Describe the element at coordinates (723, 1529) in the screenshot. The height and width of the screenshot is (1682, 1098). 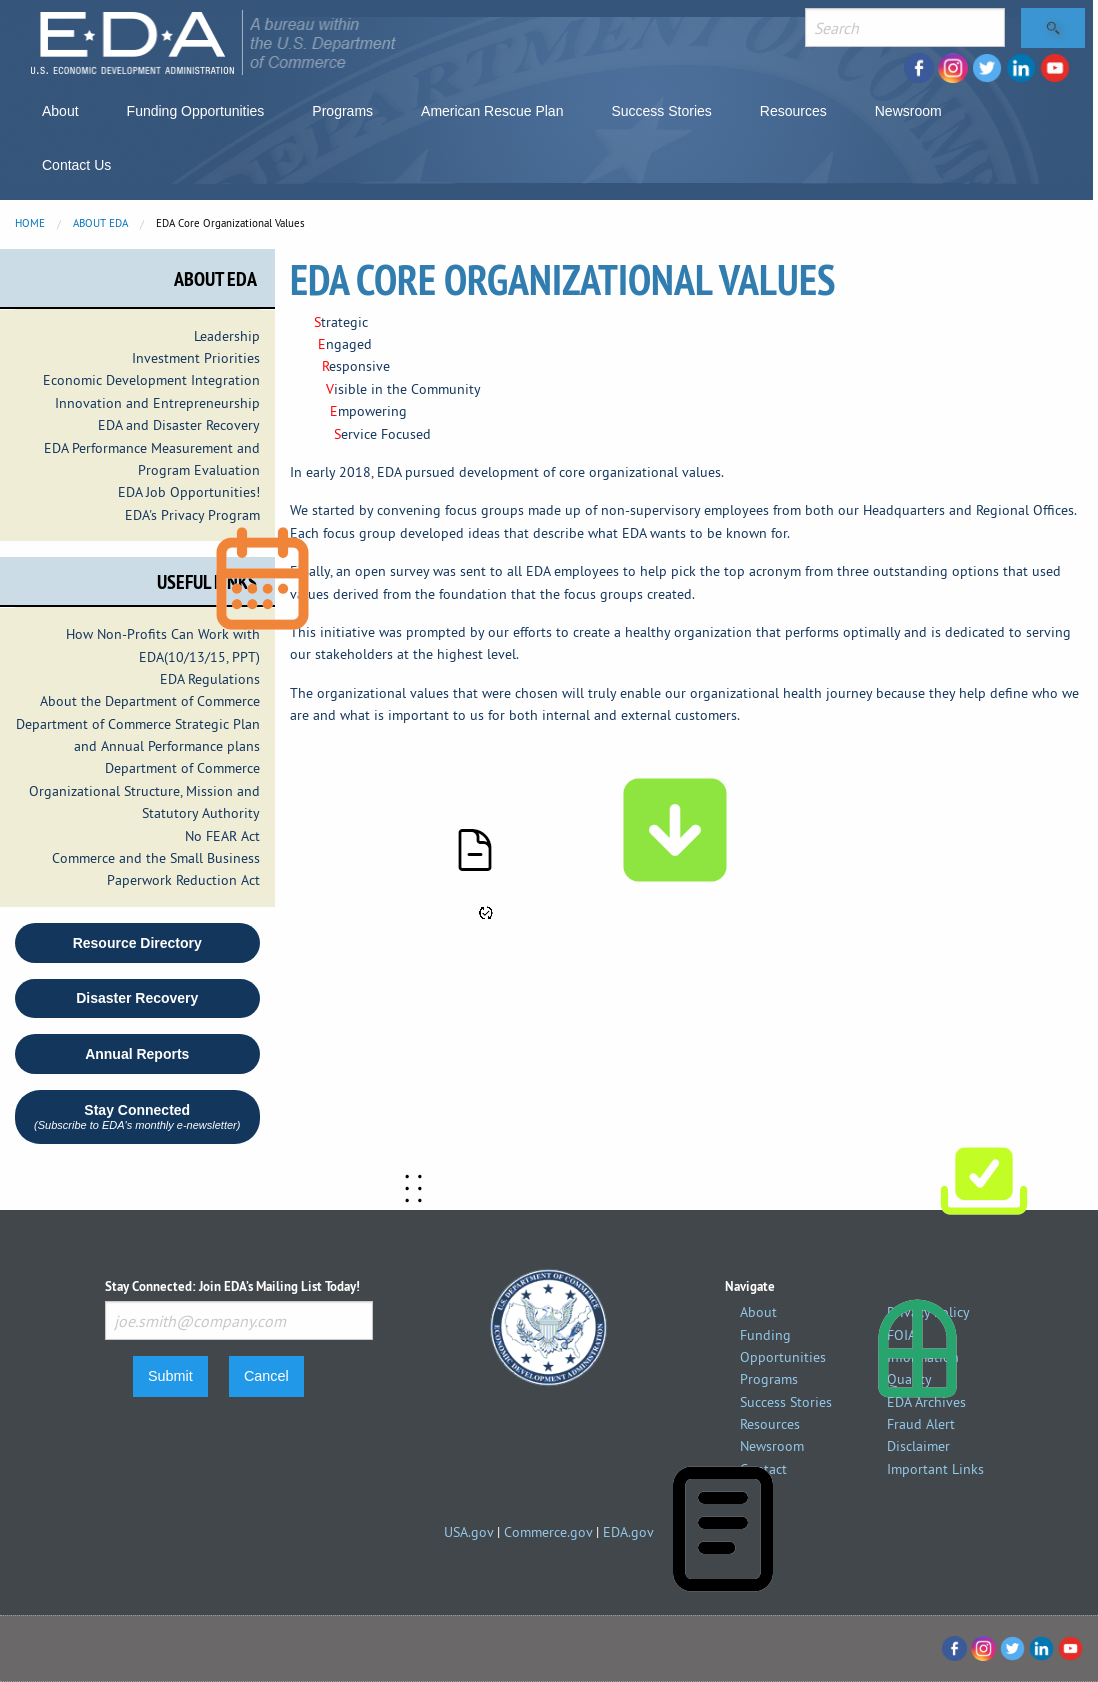
I see `view your notes` at that location.